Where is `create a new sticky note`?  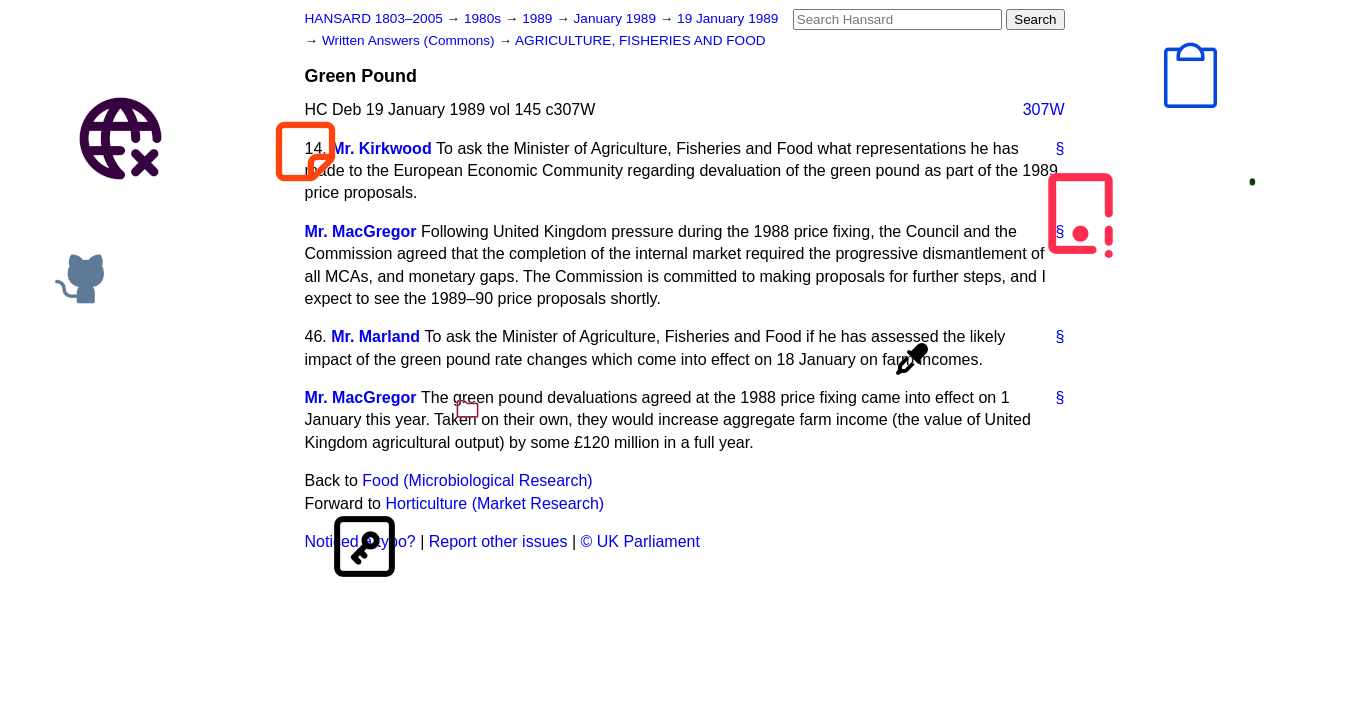
create a new sticky note is located at coordinates (305, 151).